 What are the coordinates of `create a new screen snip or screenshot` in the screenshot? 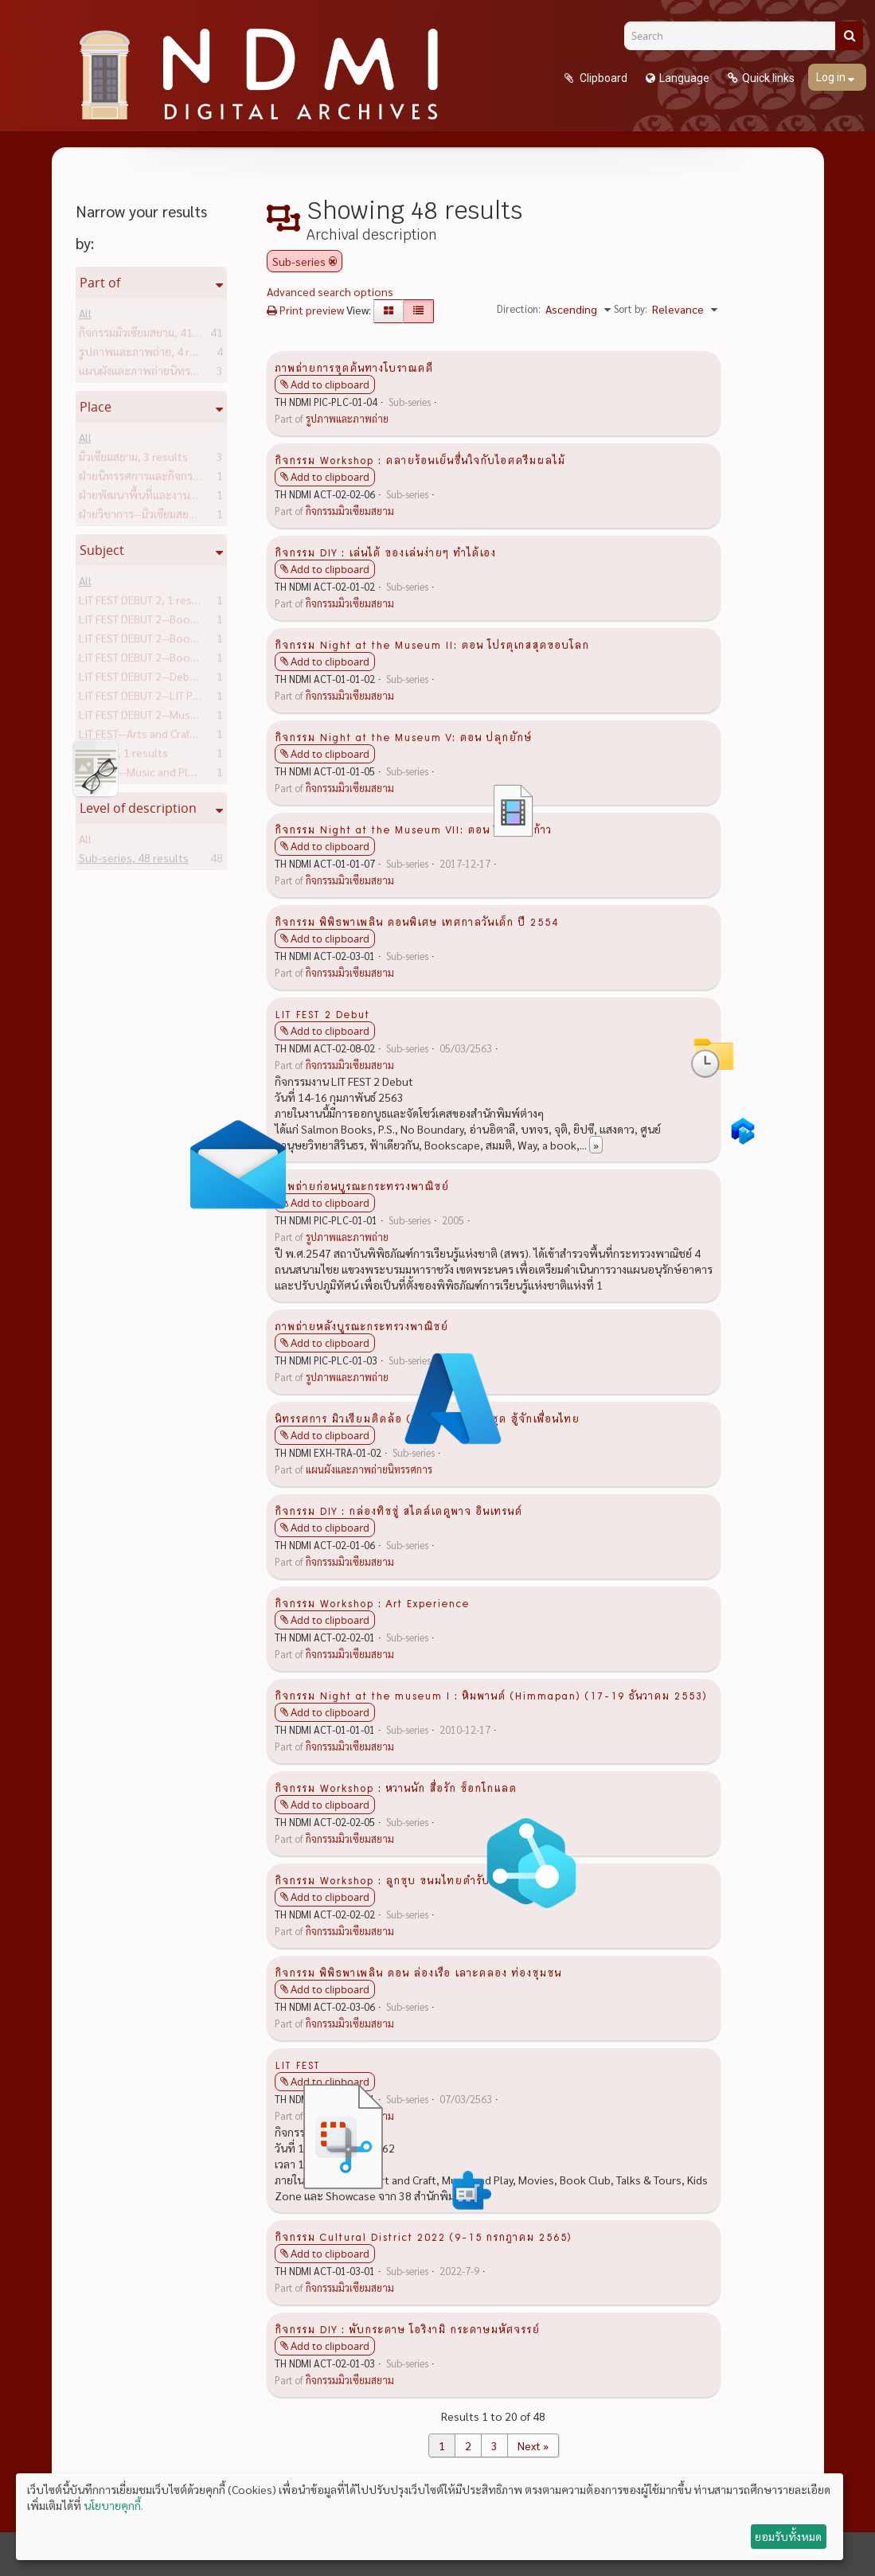 It's located at (343, 2137).